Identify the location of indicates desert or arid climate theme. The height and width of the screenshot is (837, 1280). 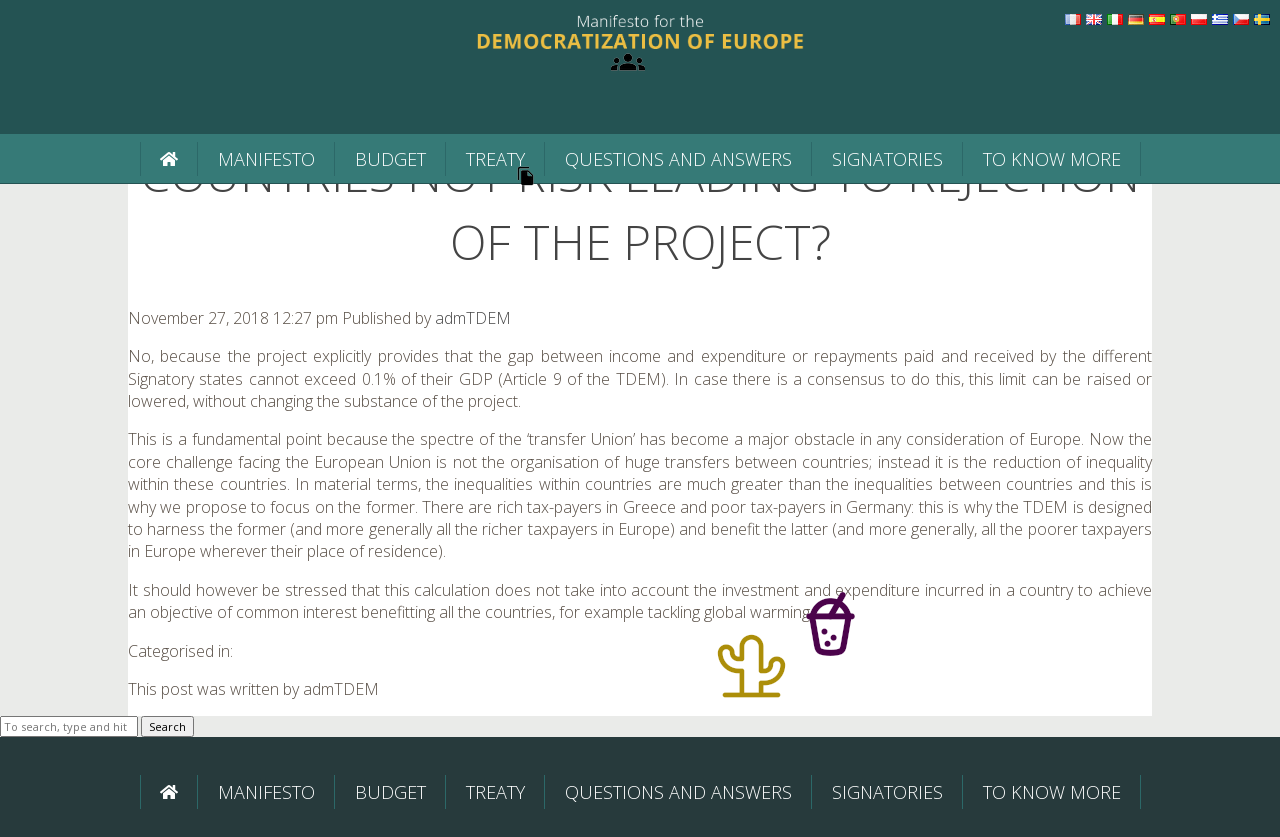
(751, 668).